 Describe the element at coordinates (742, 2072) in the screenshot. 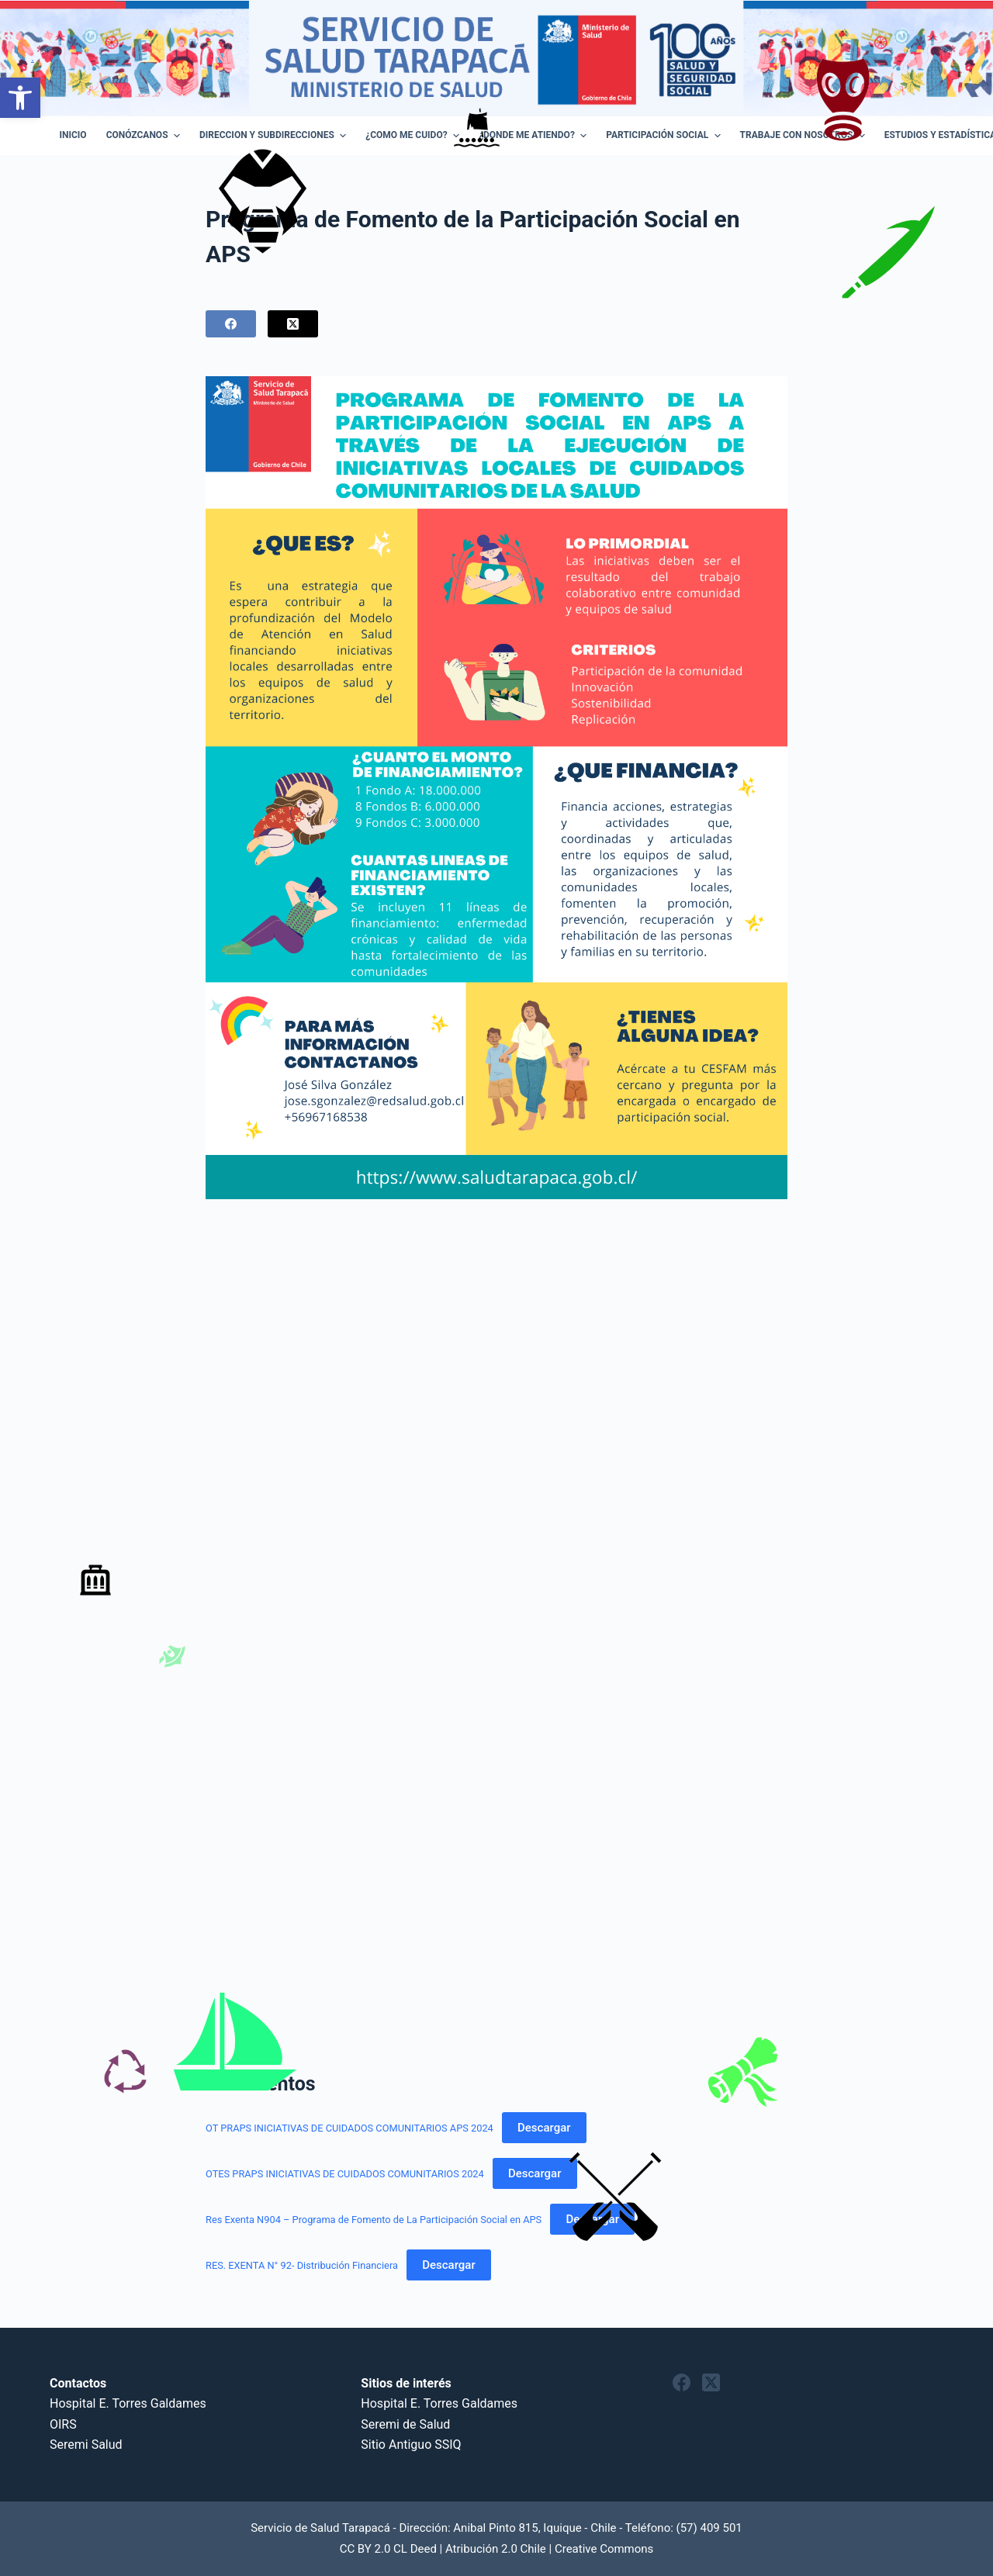

I see `view quest log or mission objectives` at that location.